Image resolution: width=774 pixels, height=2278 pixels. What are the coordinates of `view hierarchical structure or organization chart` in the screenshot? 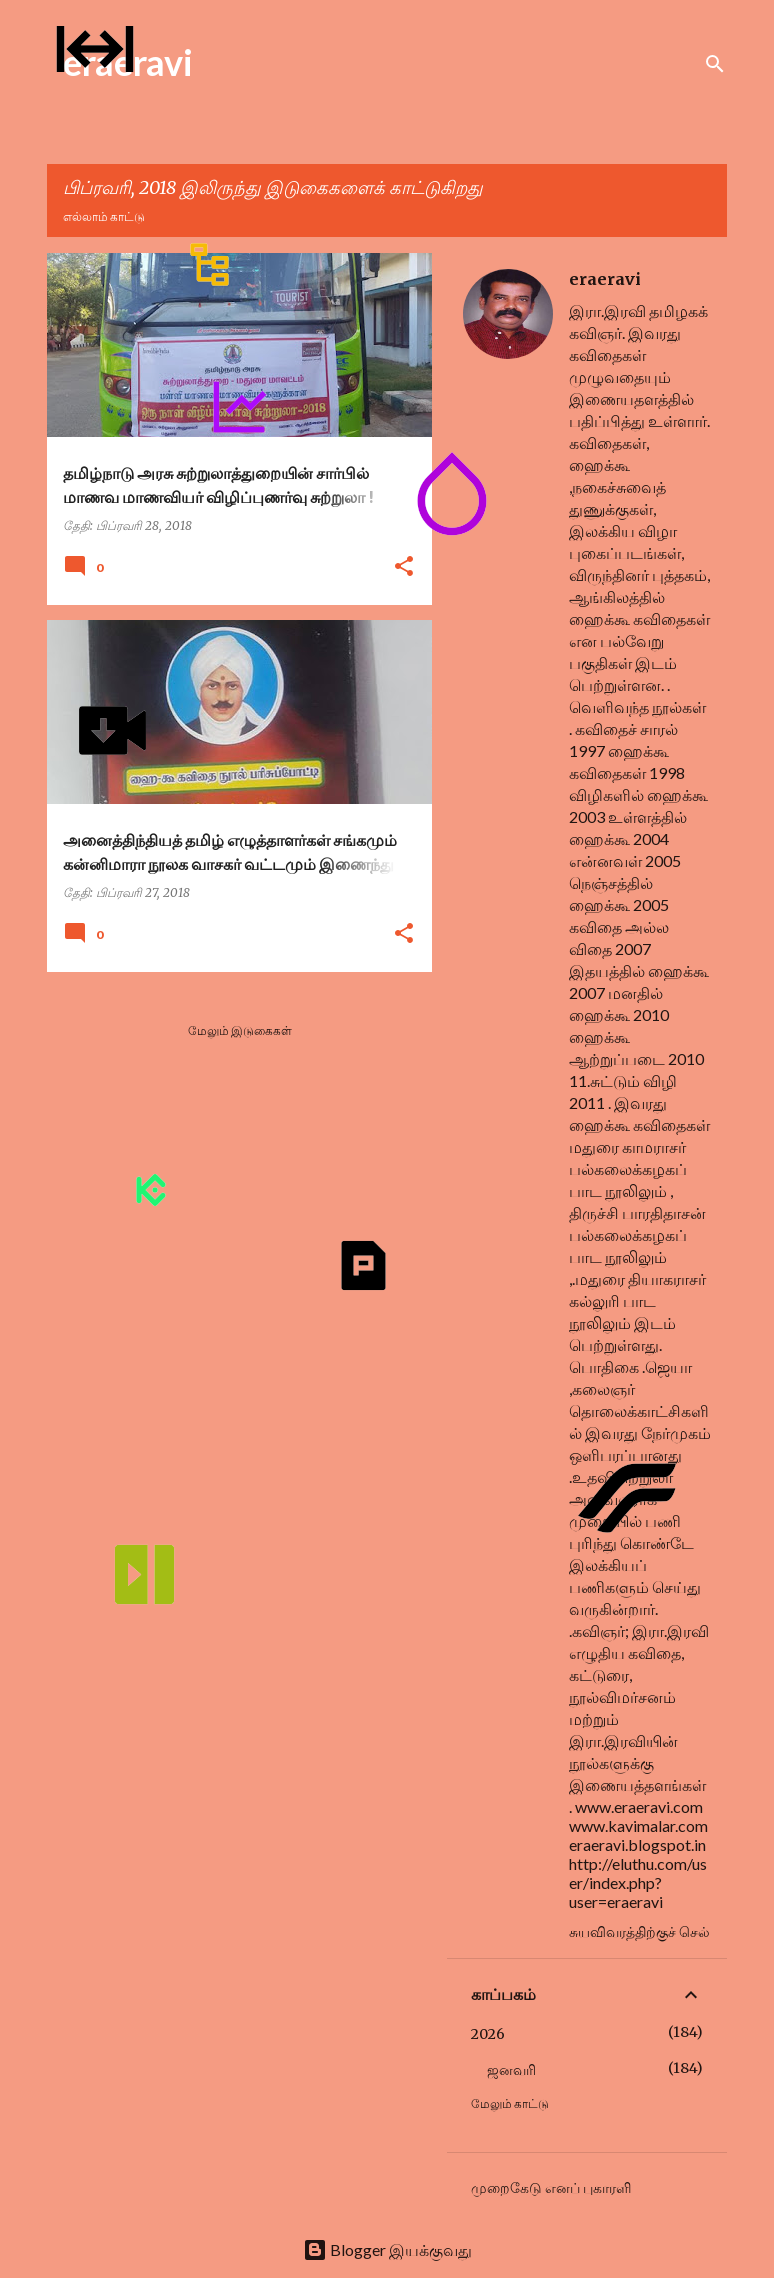 It's located at (209, 264).